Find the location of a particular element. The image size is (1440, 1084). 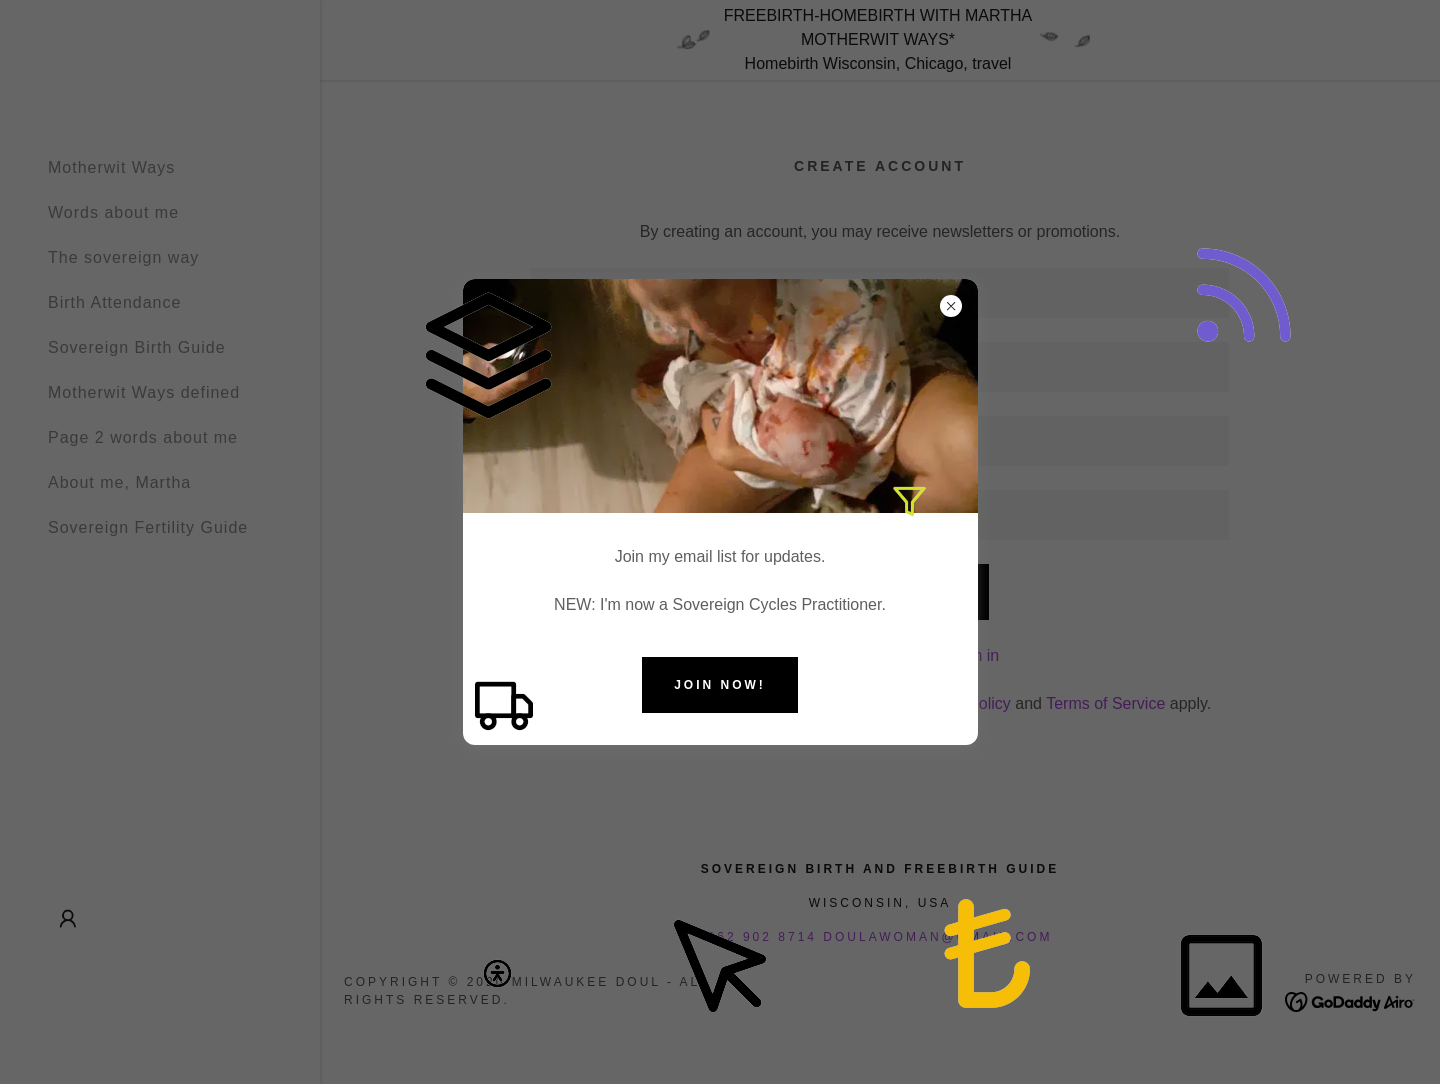

track your delivery status is located at coordinates (504, 706).